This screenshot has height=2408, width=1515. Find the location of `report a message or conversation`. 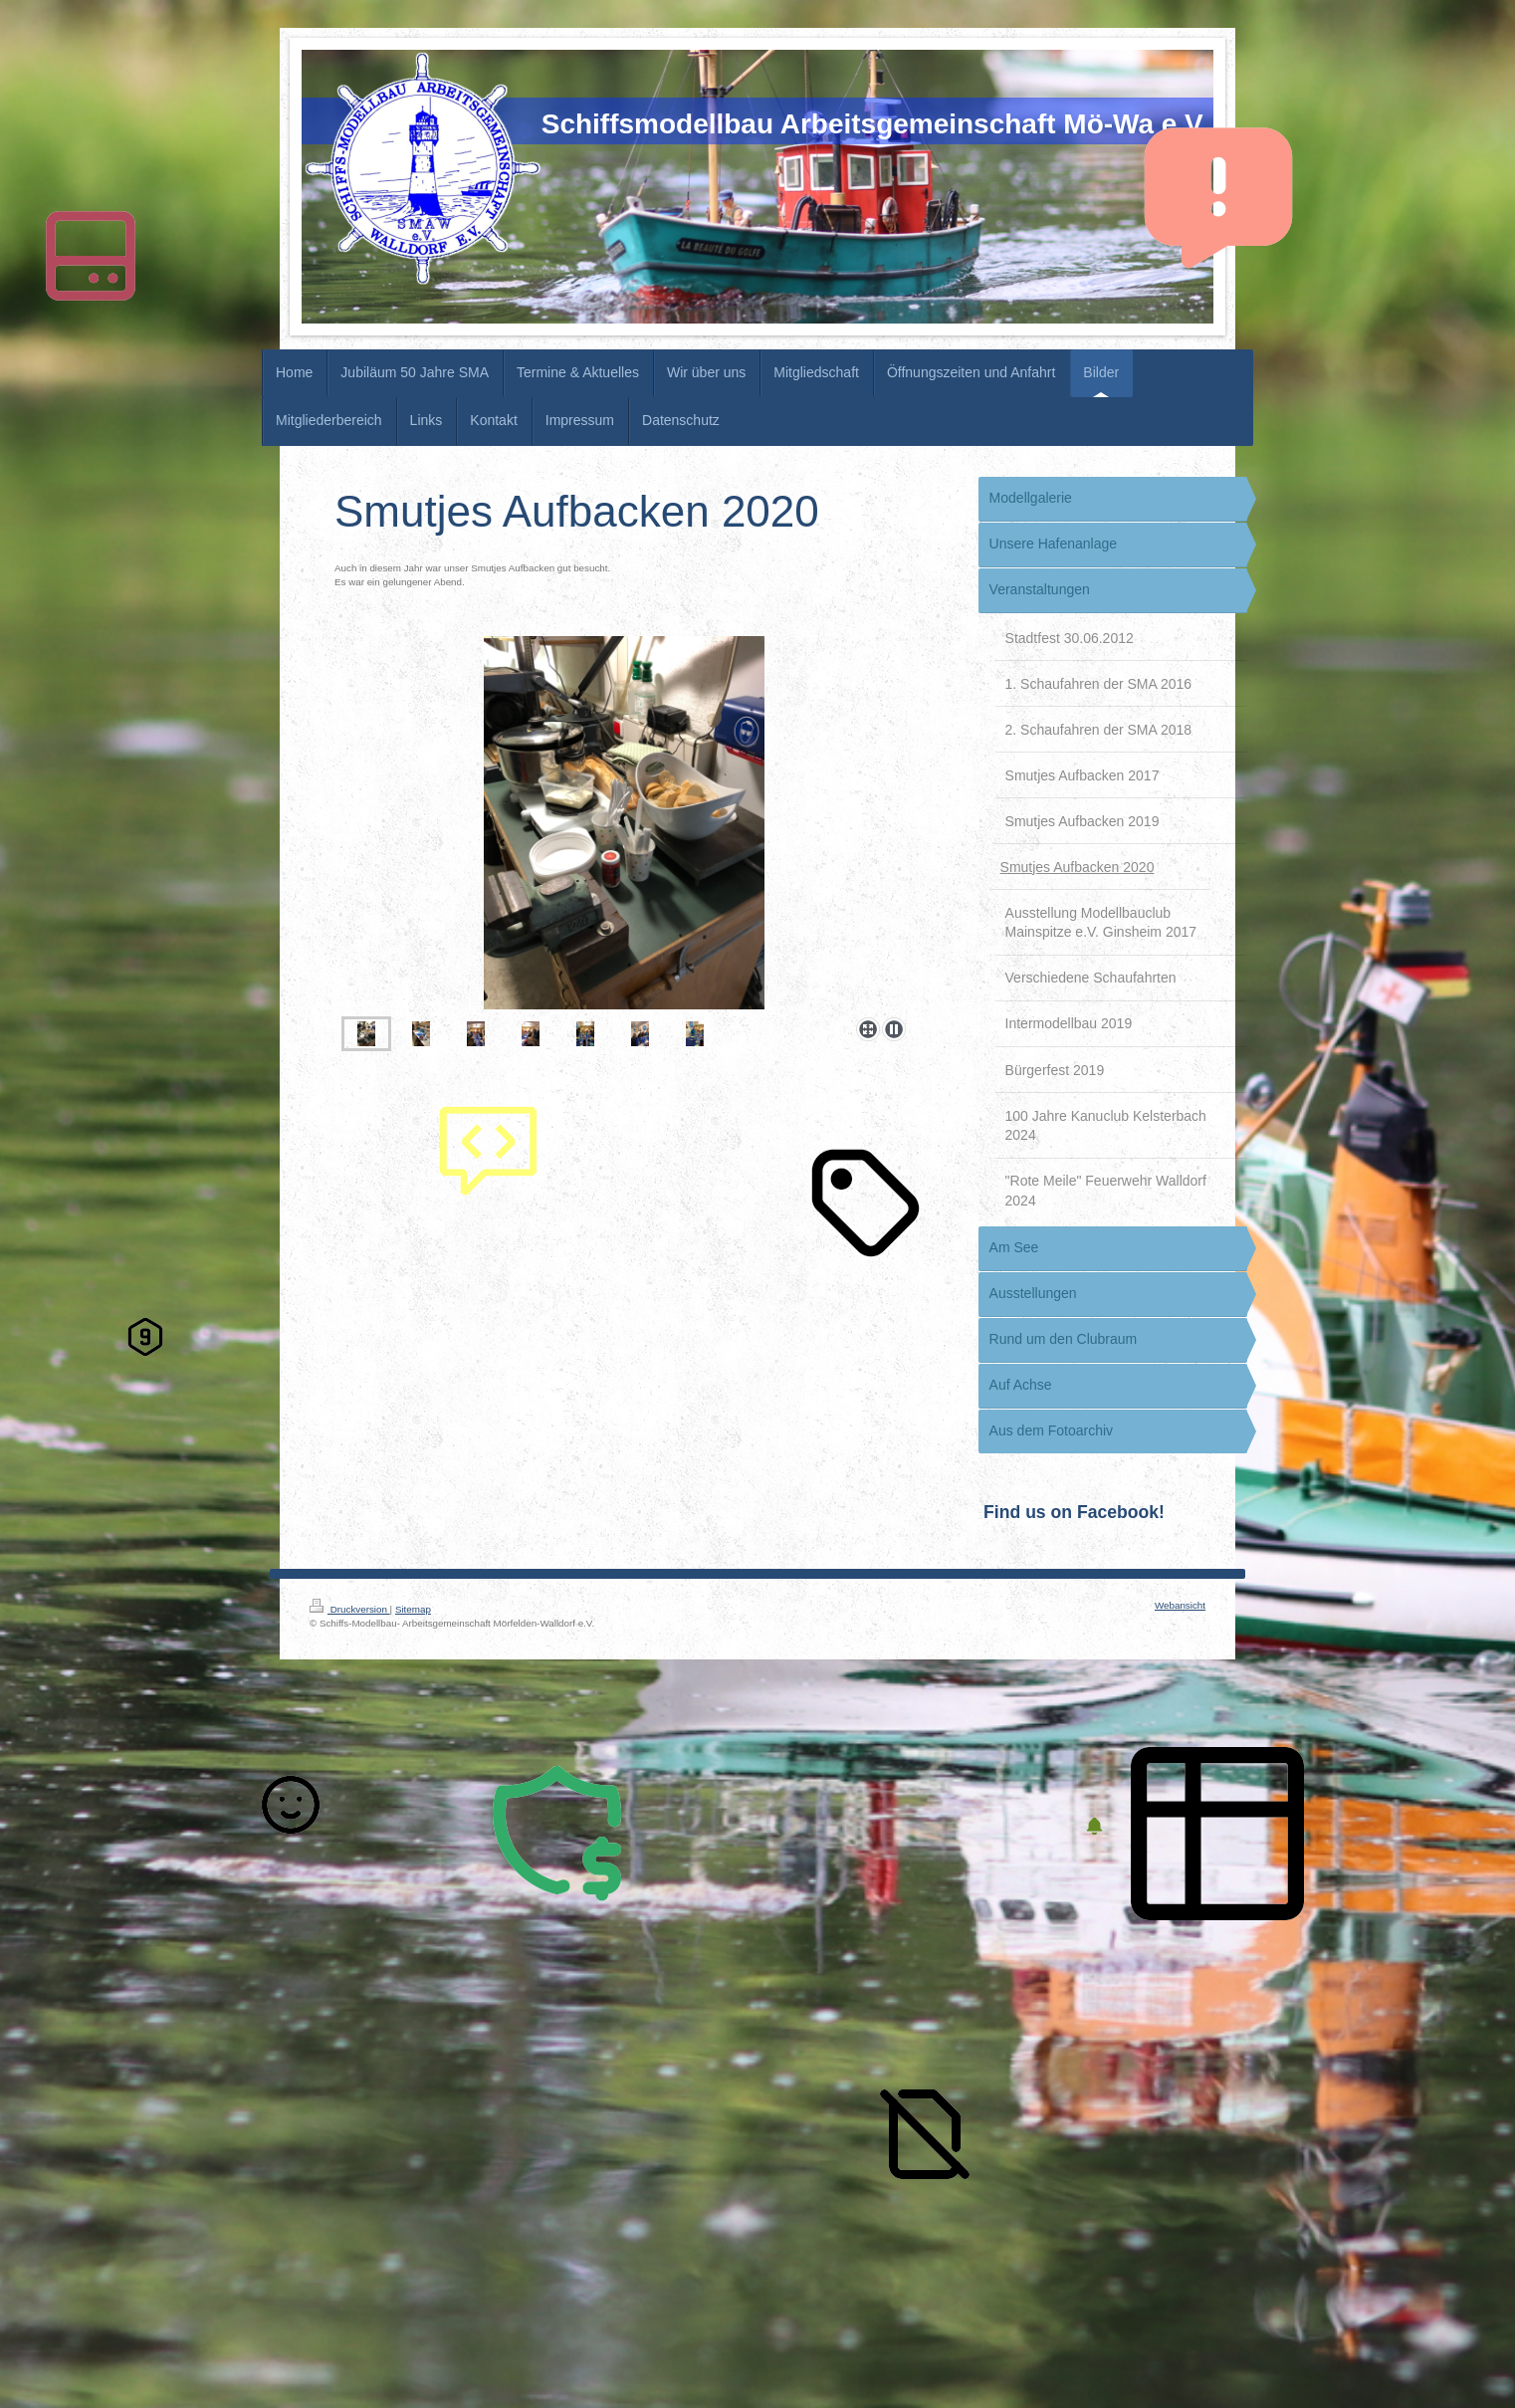

report a message or conversation is located at coordinates (1218, 194).